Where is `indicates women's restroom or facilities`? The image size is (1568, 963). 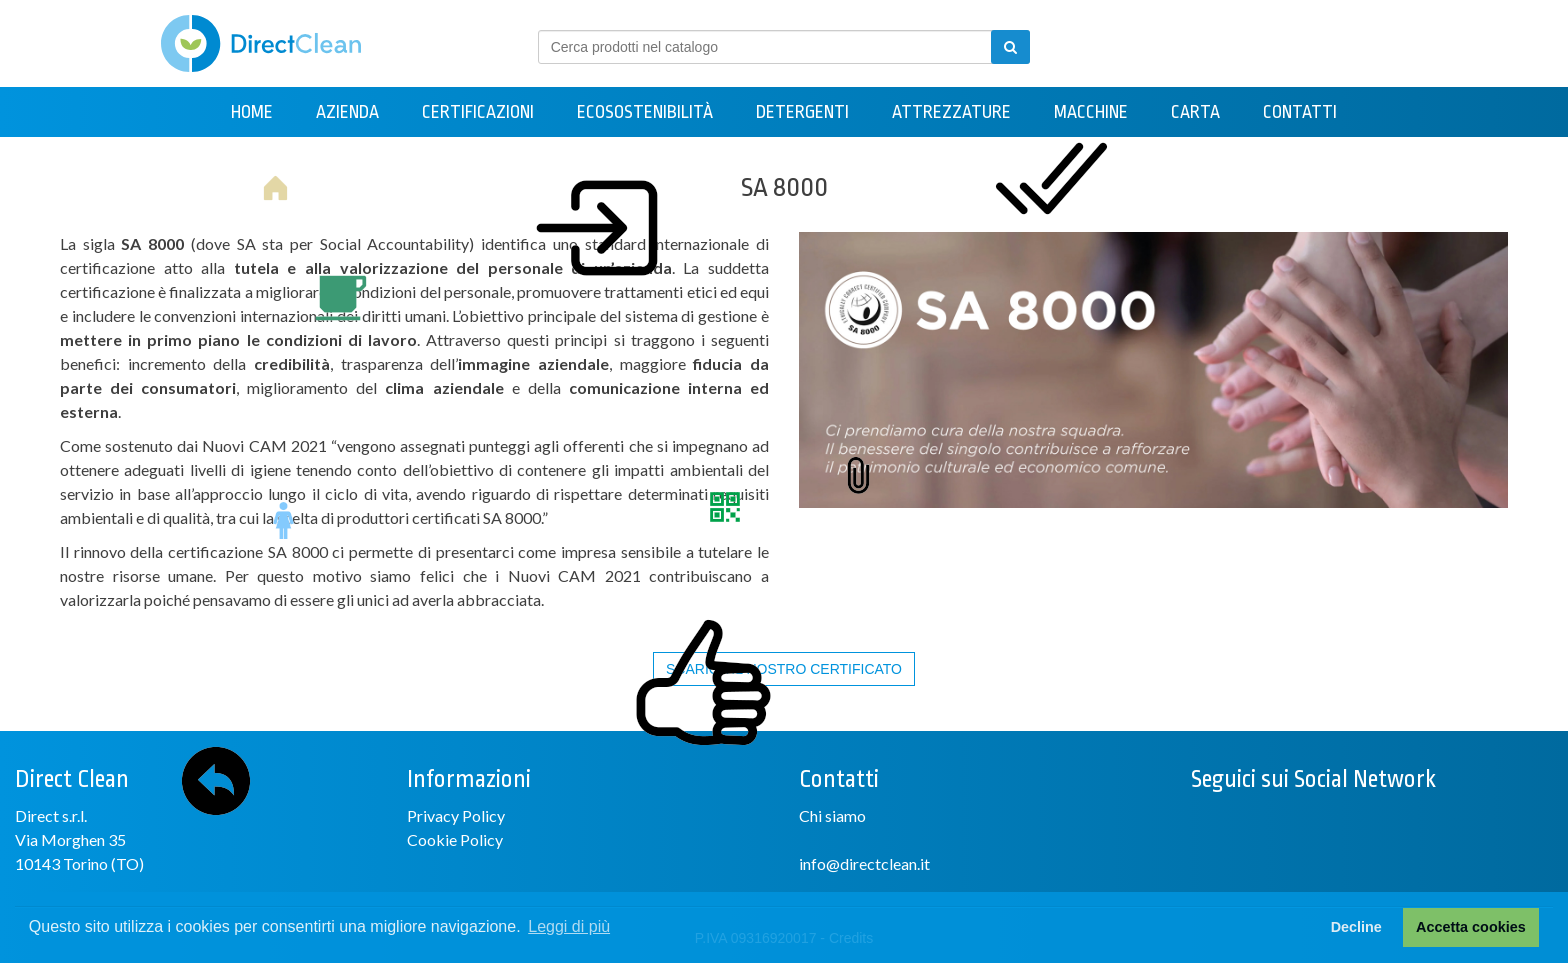 indicates women's restroom or facilities is located at coordinates (283, 520).